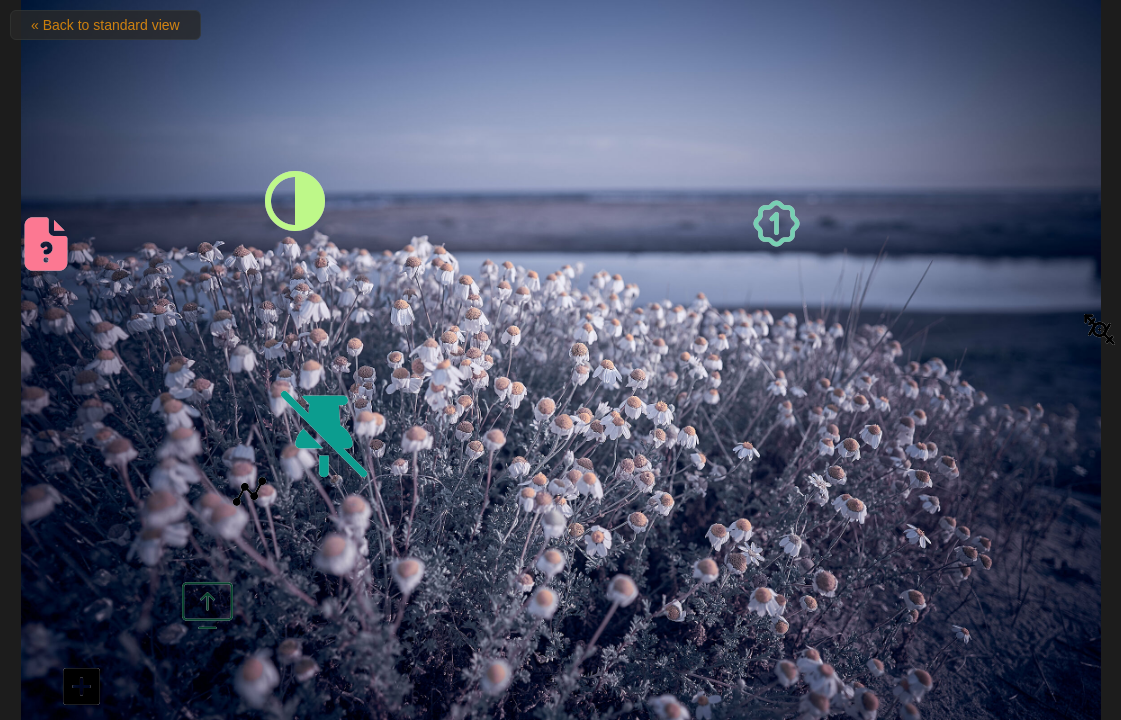 This screenshot has width=1121, height=720. Describe the element at coordinates (207, 603) in the screenshot. I see `upload content to display or monitor` at that location.